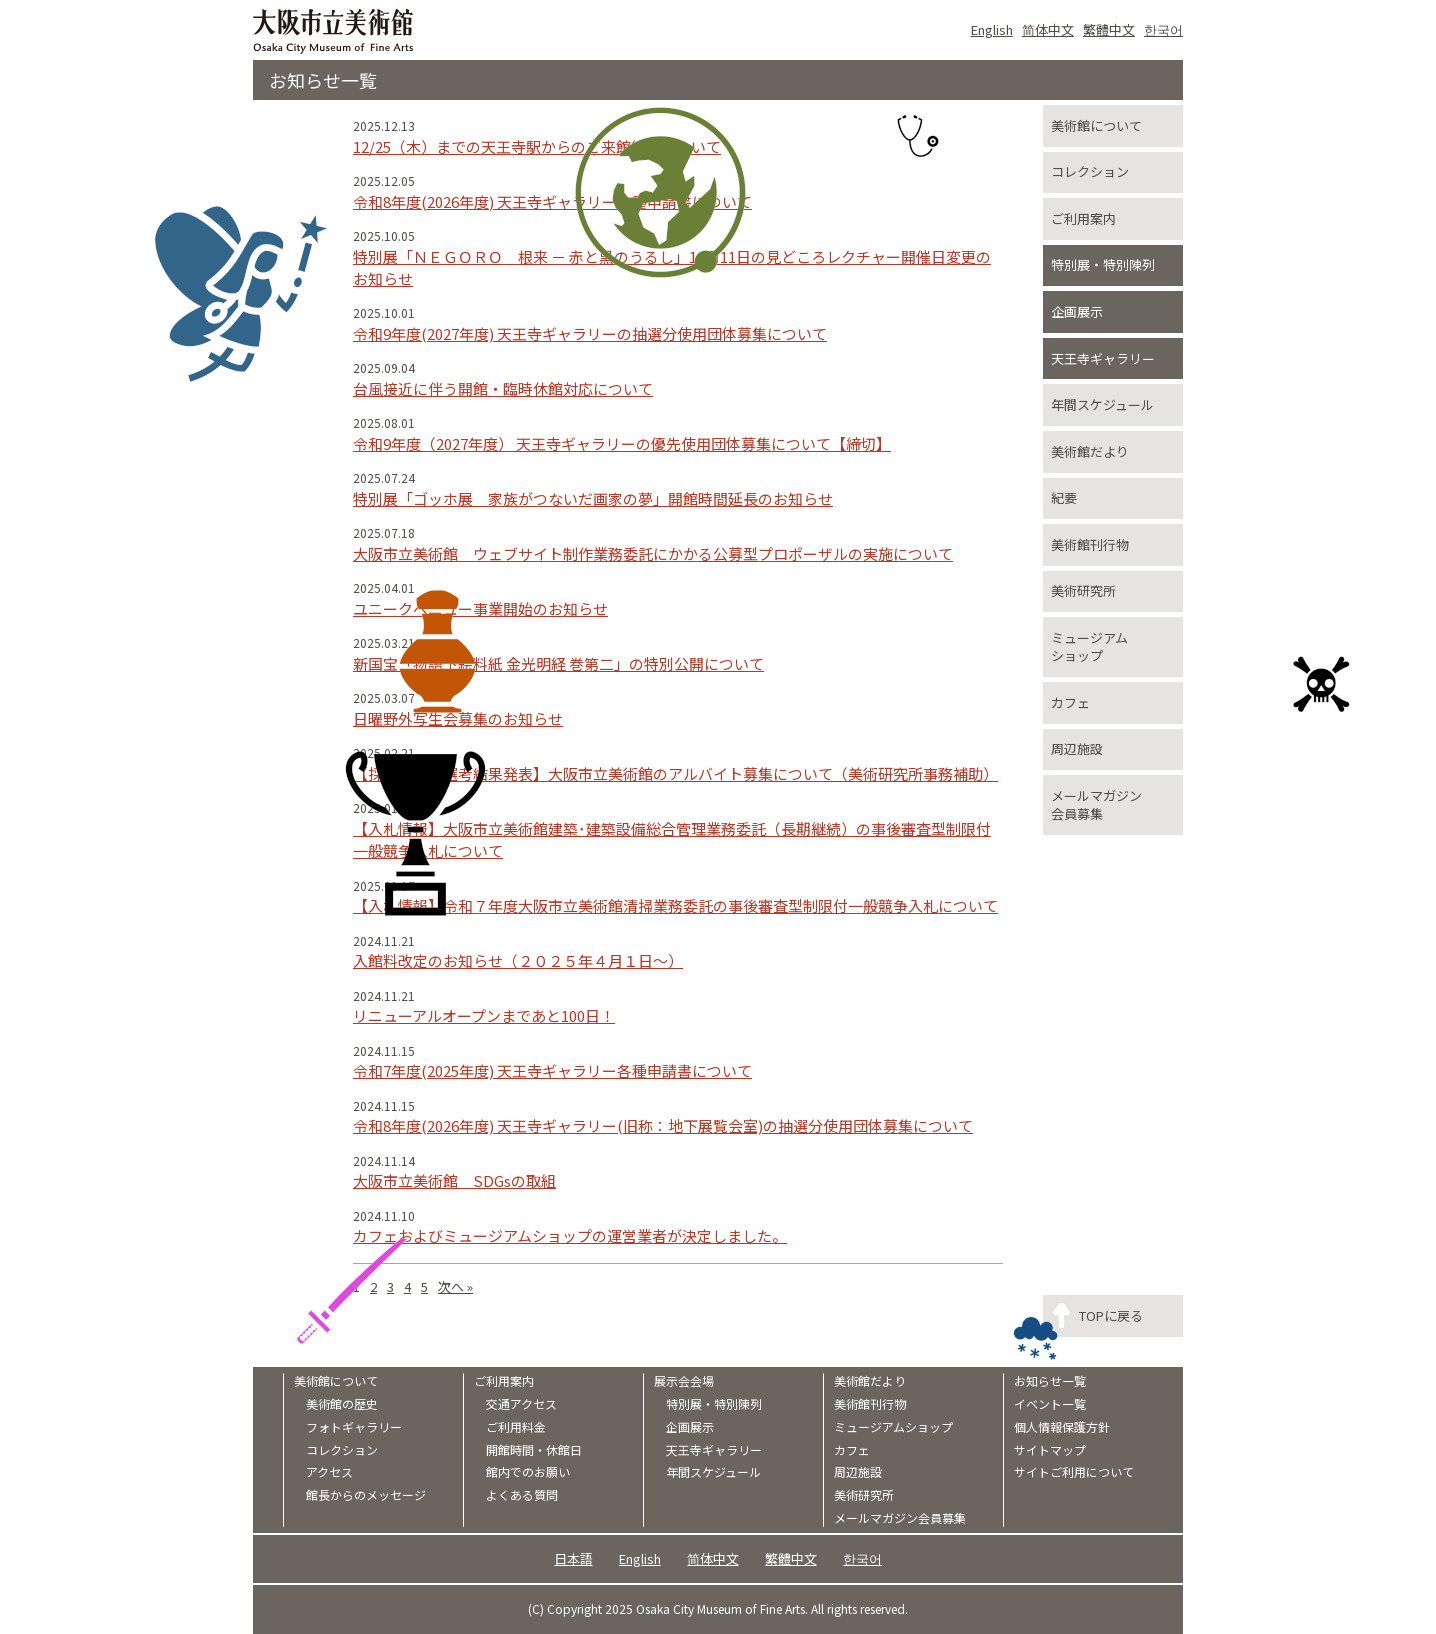  Describe the element at coordinates (1321, 684) in the screenshot. I see `indicates danger or hazardous content warning` at that location.